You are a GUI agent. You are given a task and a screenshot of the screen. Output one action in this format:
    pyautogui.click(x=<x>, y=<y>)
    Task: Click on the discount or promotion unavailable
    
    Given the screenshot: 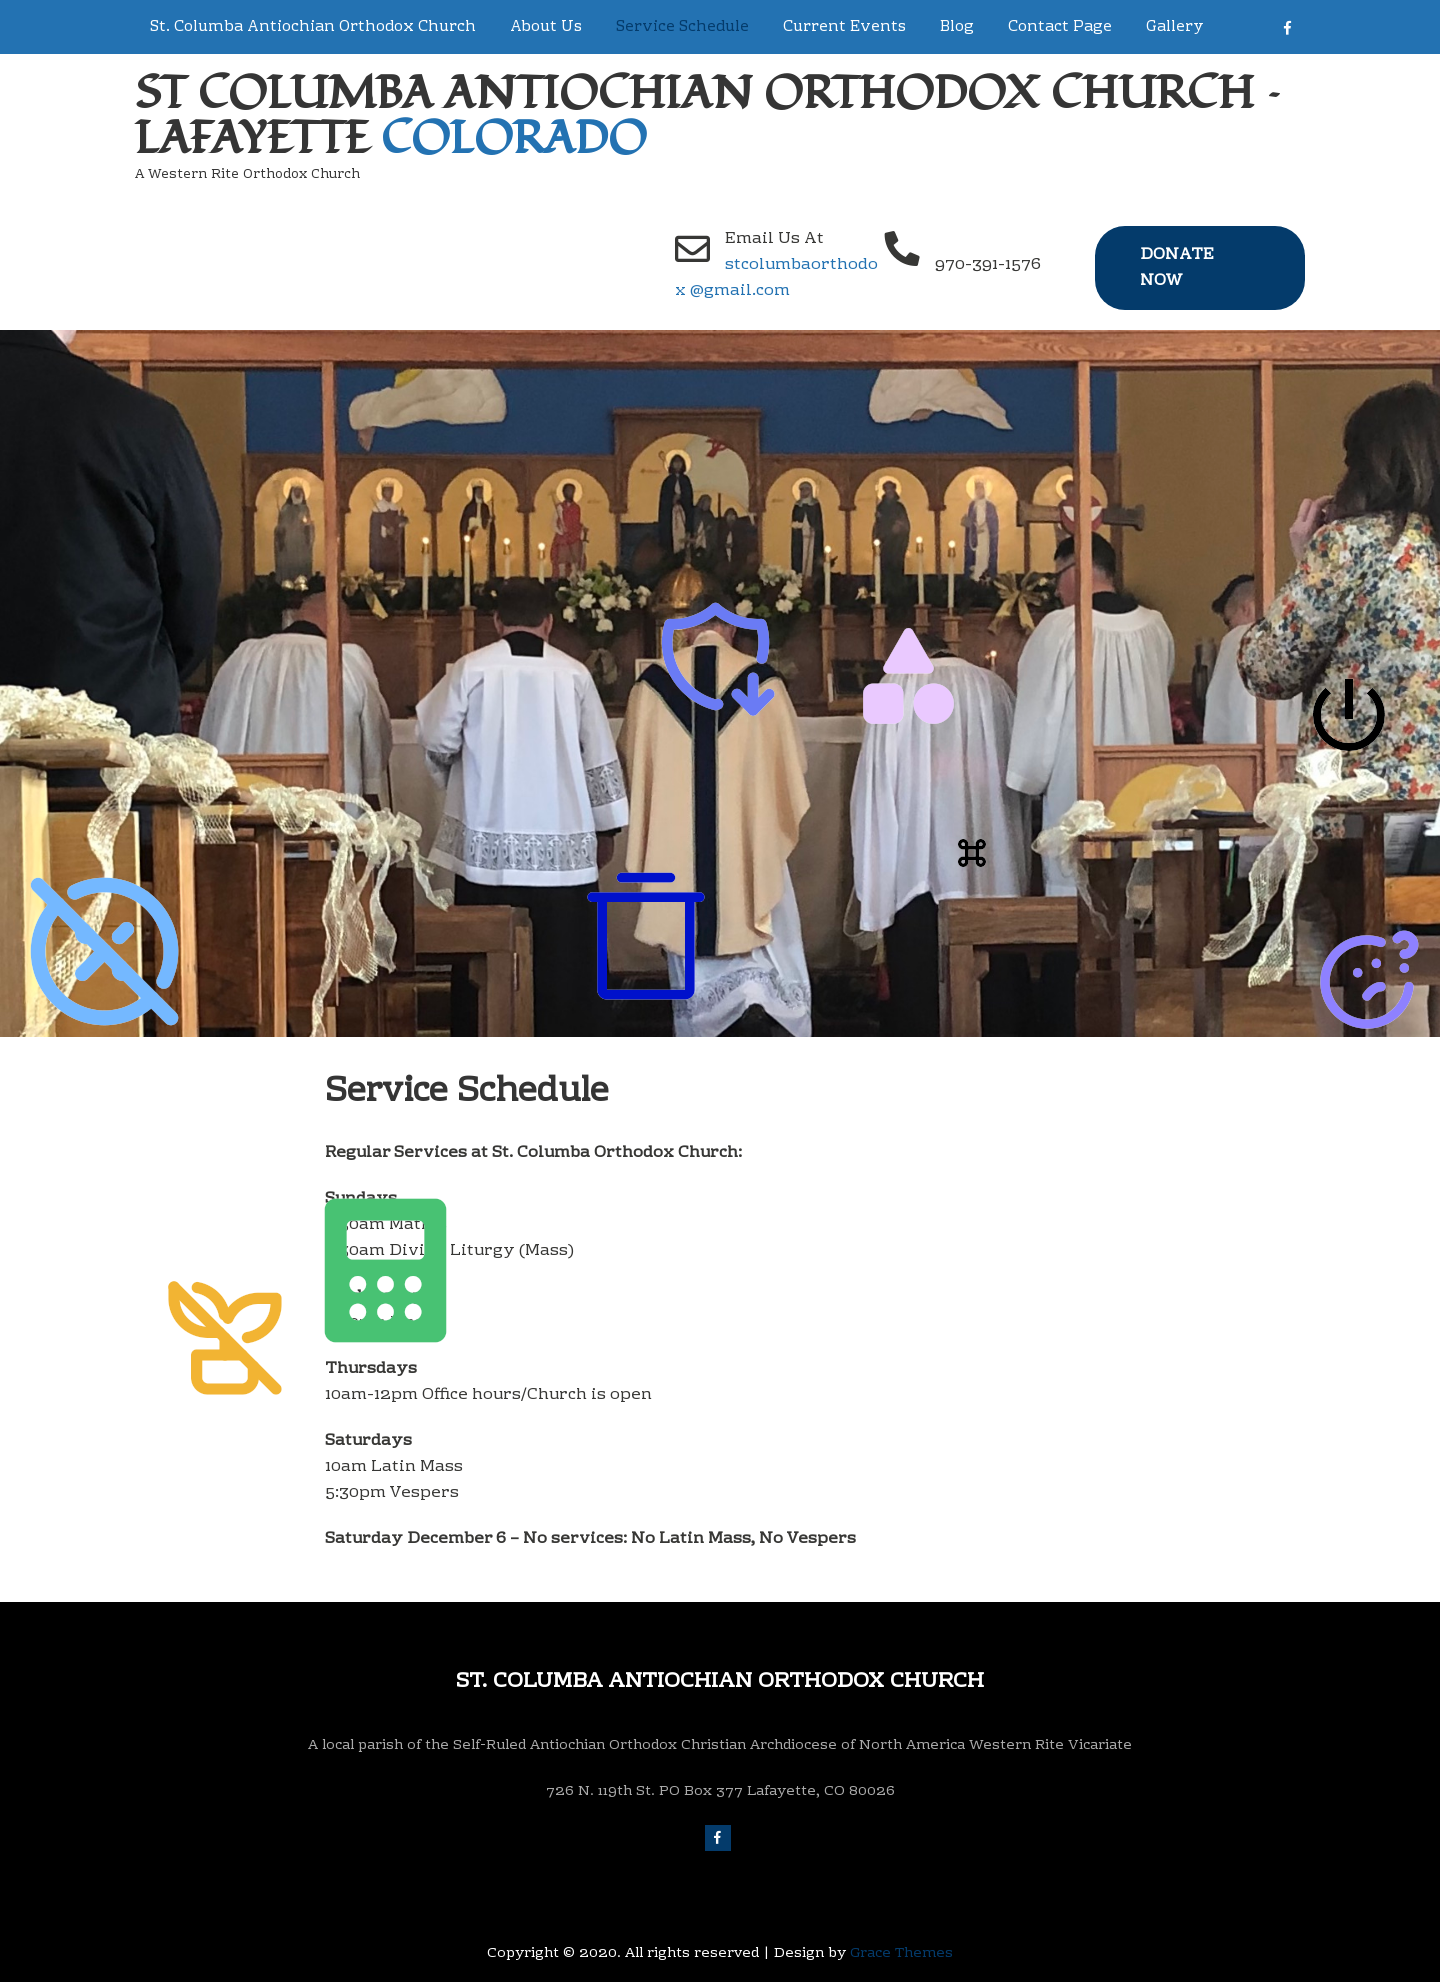 What is the action you would take?
    pyautogui.click(x=104, y=951)
    